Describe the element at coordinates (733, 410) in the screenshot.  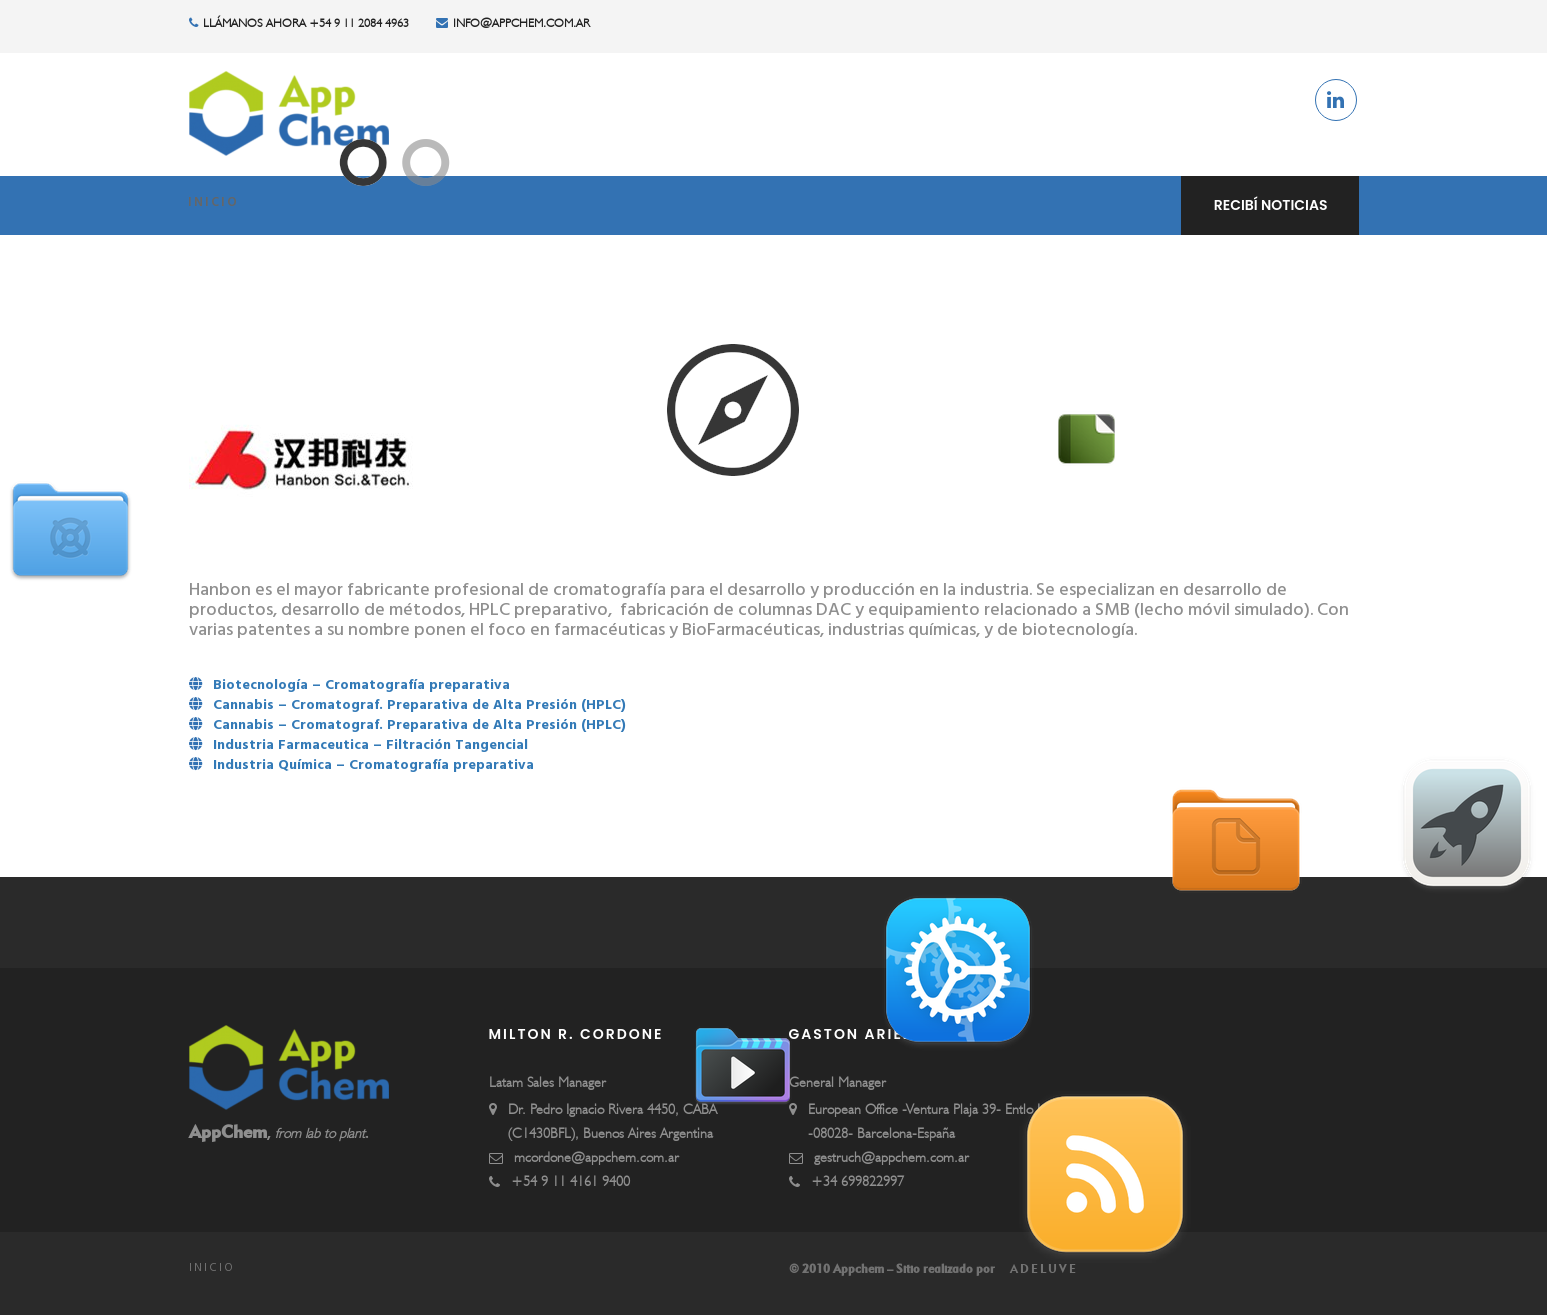
I see `open the default web browser` at that location.